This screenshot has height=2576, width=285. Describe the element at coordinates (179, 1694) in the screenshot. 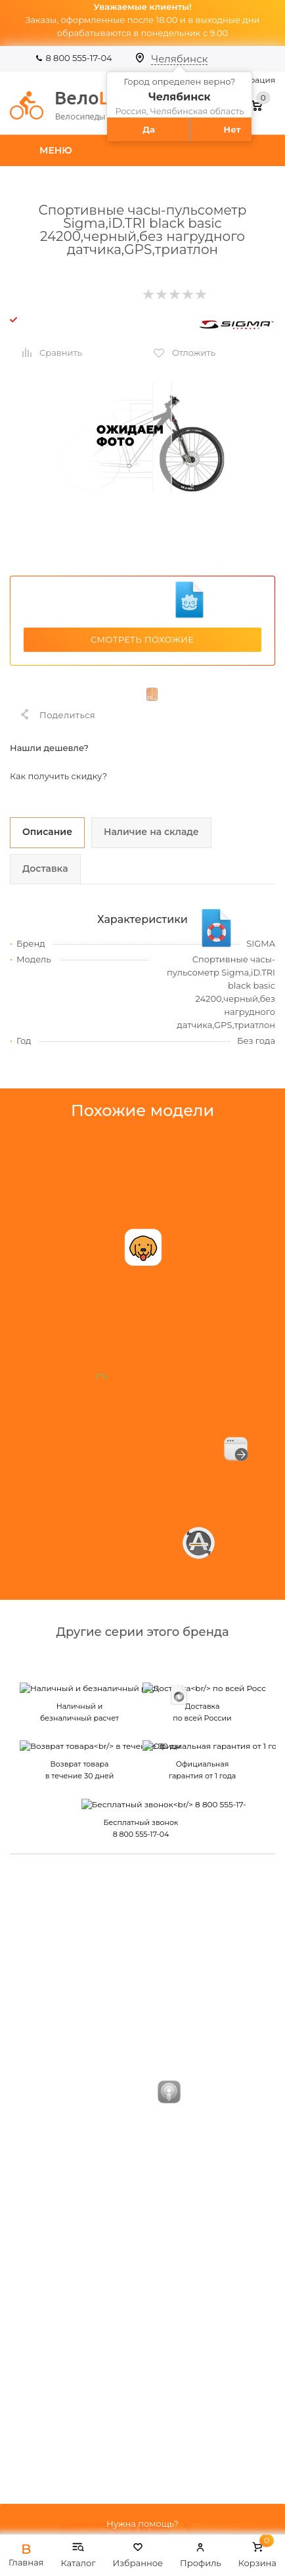

I see `json file type indicator` at that location.